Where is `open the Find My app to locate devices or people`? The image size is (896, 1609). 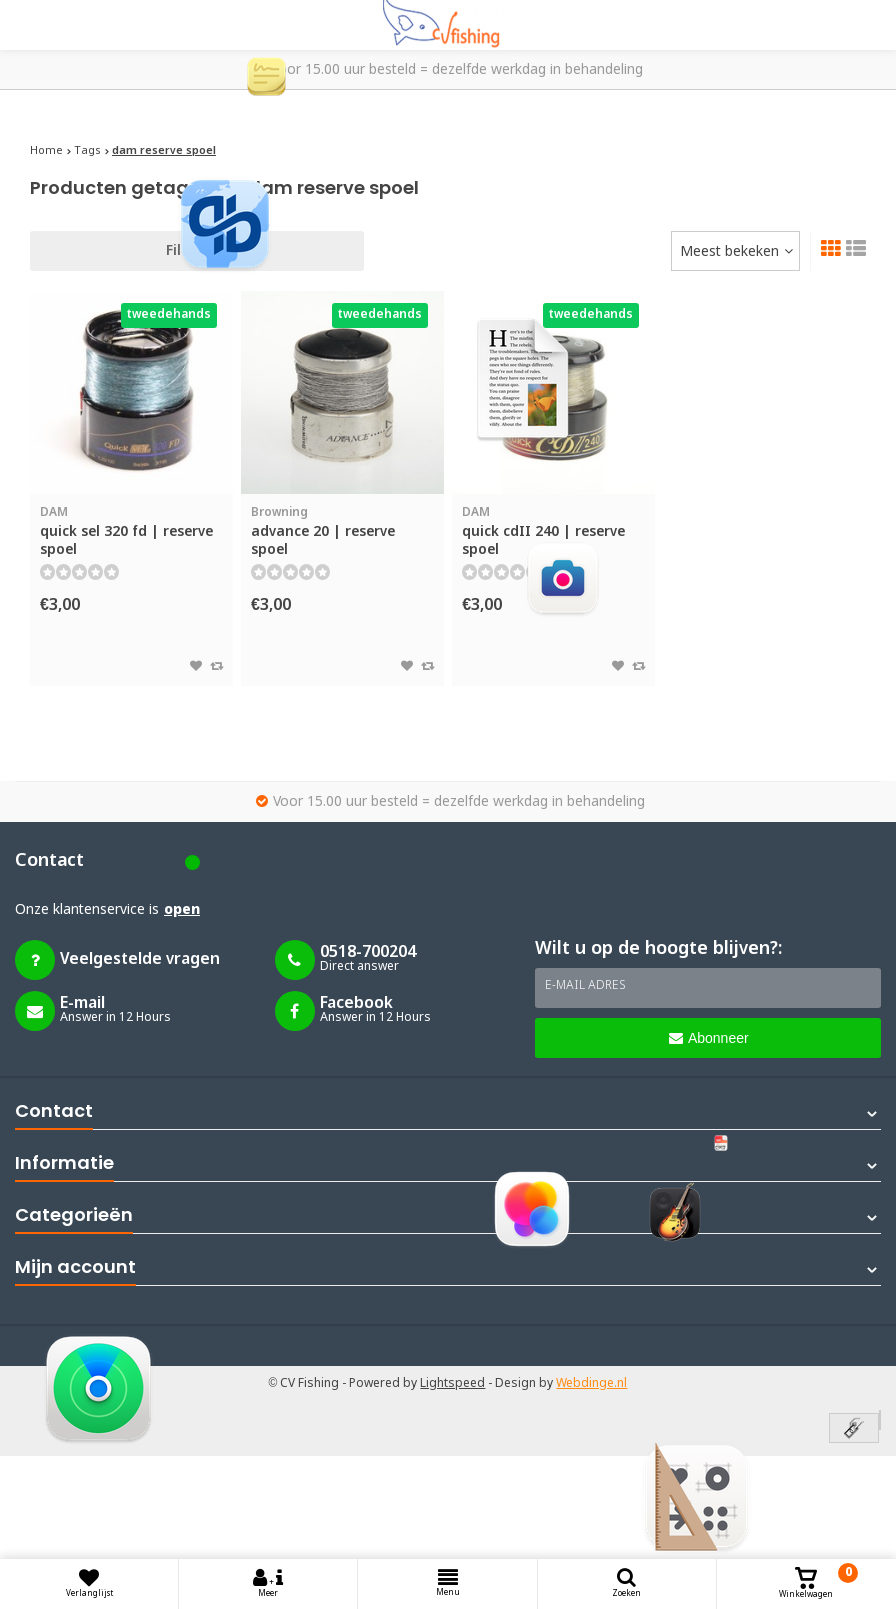
open the Find My app to locate devices or people is located at coordinates (98, 1388).